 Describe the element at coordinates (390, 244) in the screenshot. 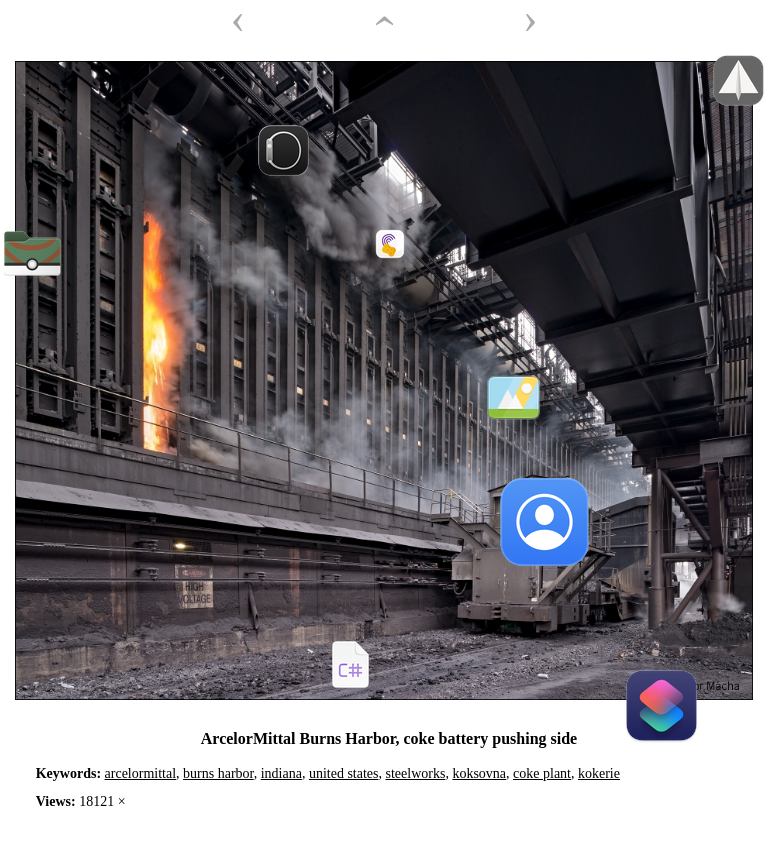

I see `open metadata cleaner app` at that location.